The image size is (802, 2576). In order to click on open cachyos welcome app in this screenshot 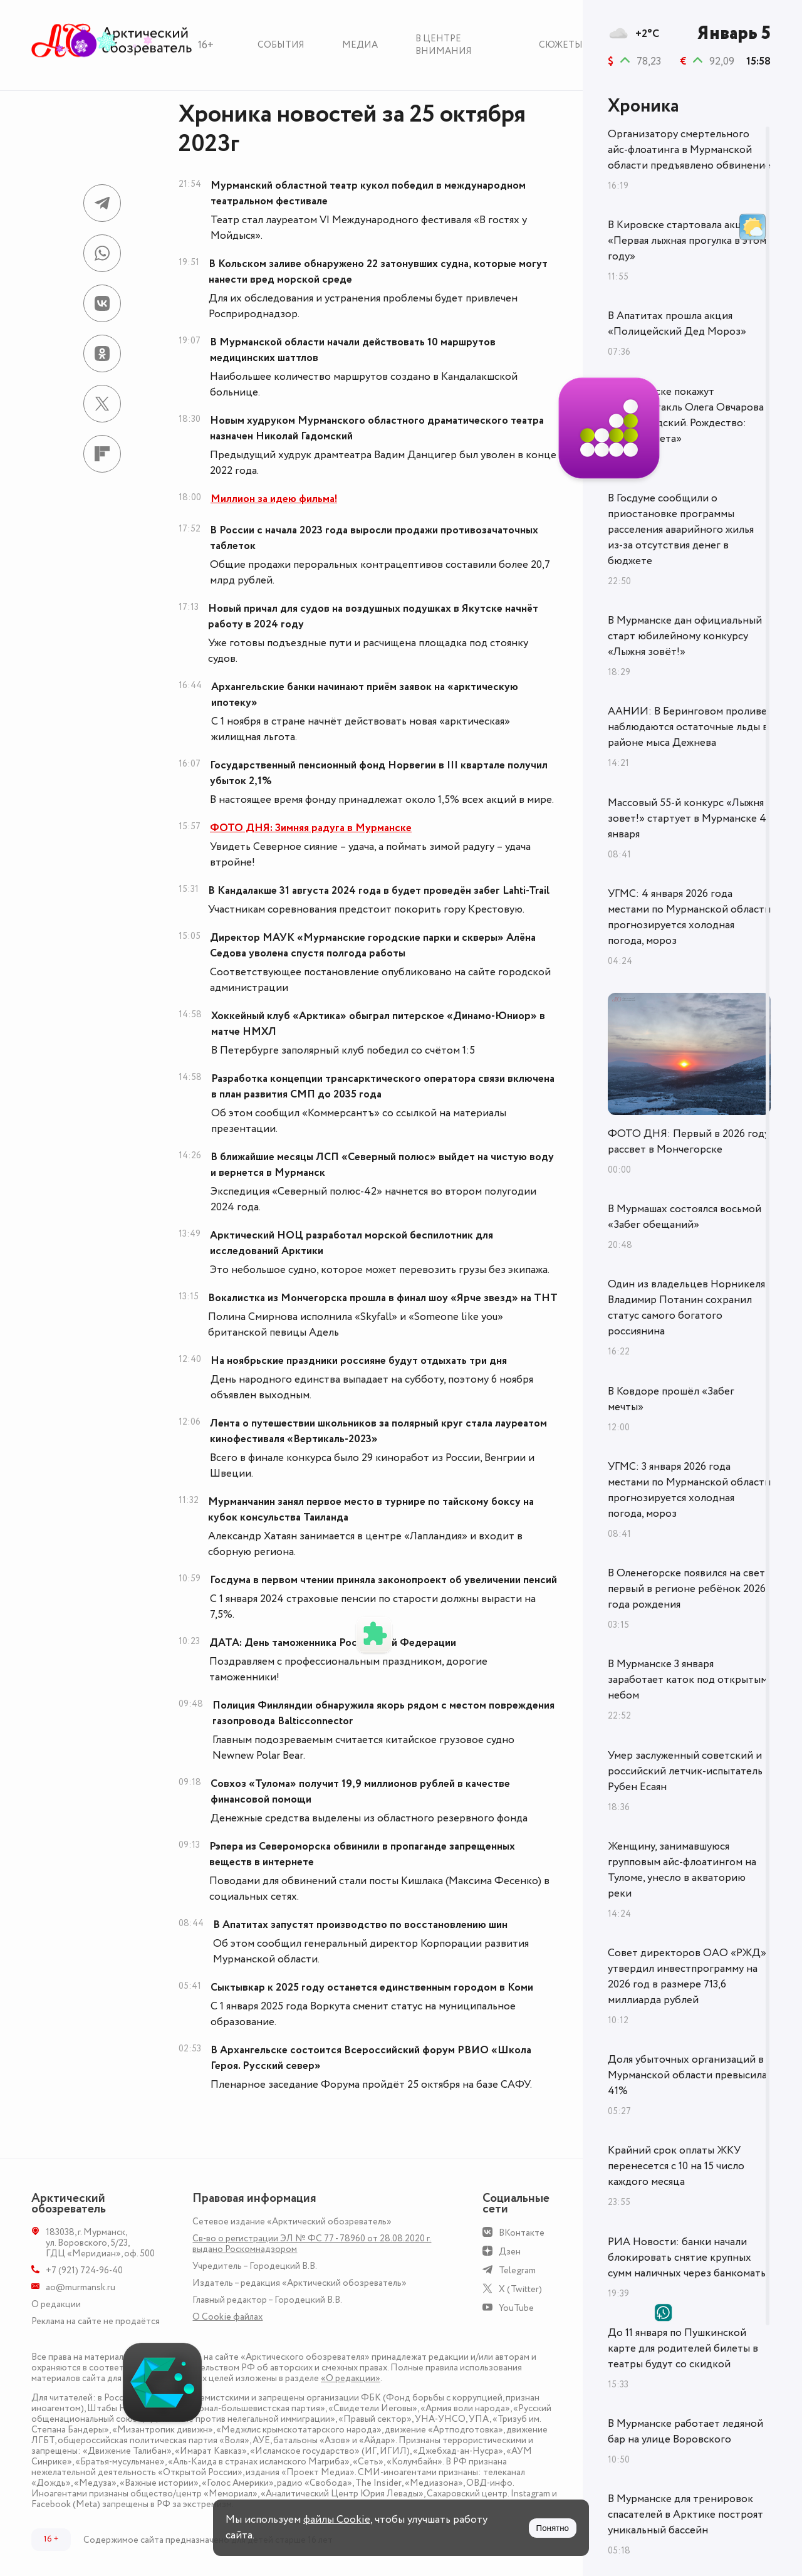, I will do `click(162, 2382)`.